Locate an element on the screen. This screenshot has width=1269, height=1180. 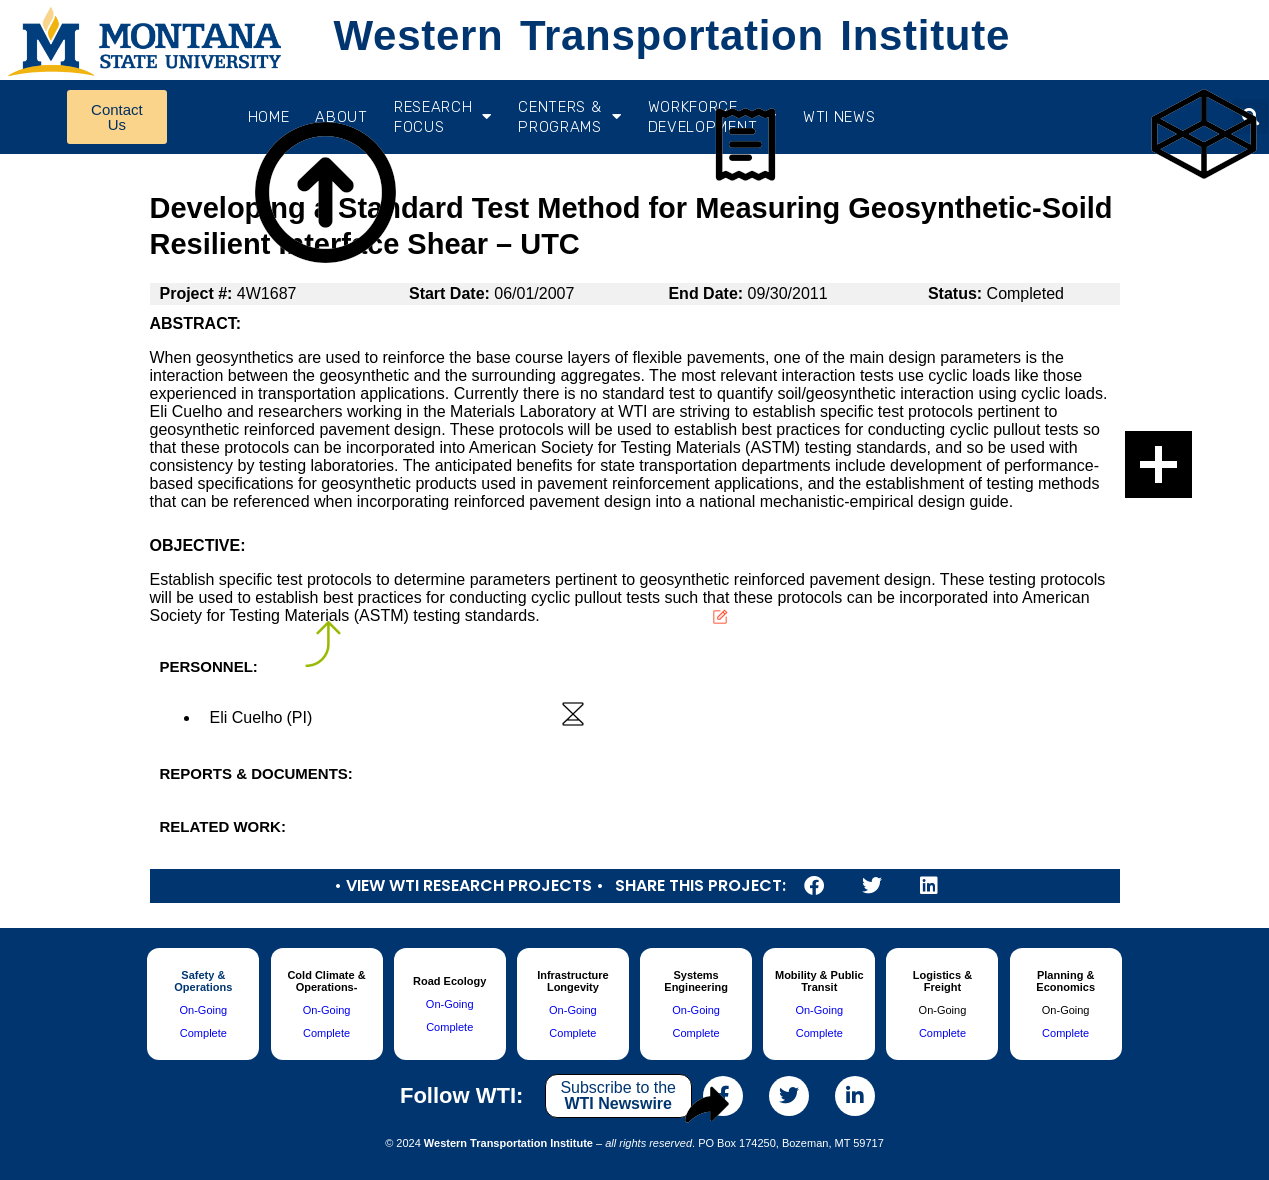
view receipt or transaction details is located at coordinates (745, 144).